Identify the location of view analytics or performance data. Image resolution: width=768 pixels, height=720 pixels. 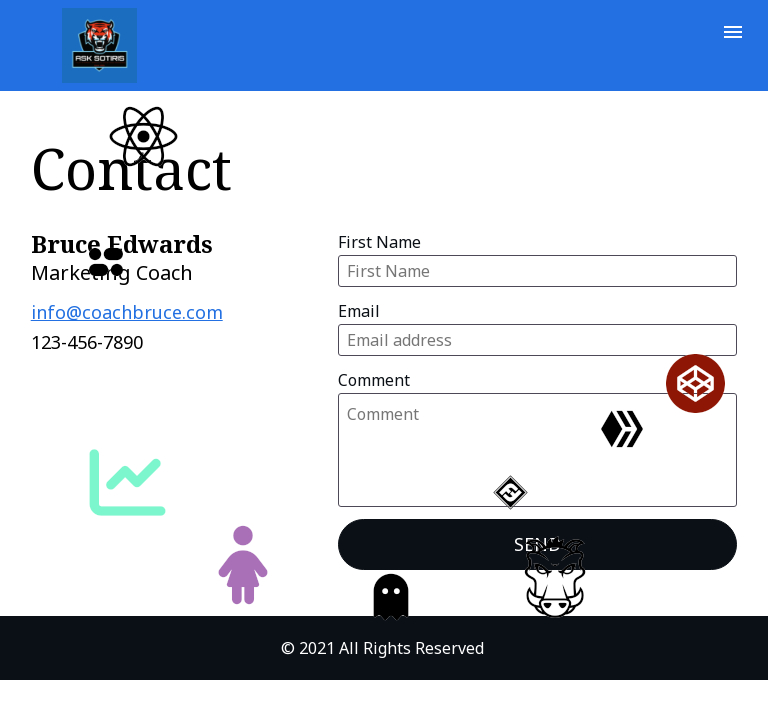
(127, 482).